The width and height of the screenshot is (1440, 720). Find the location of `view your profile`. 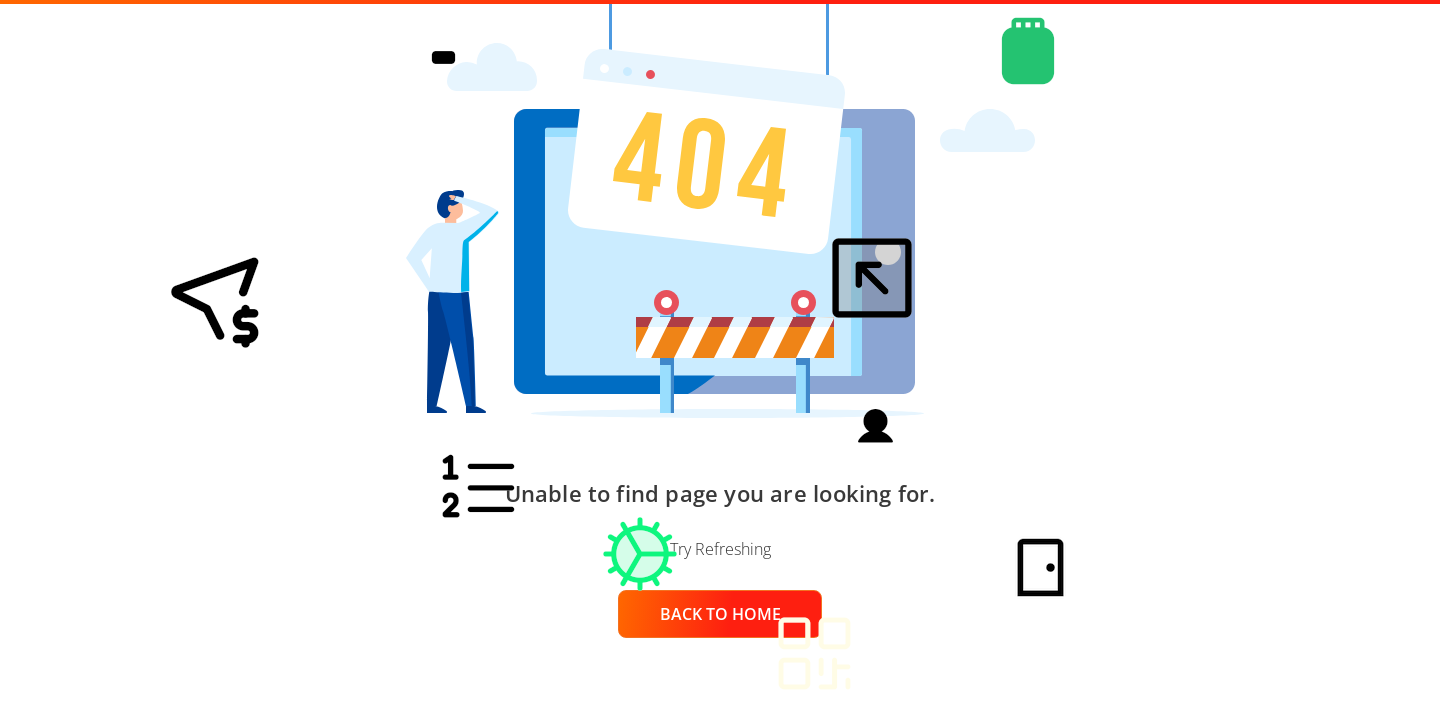

view your profile is located at coordinates (875, 426).